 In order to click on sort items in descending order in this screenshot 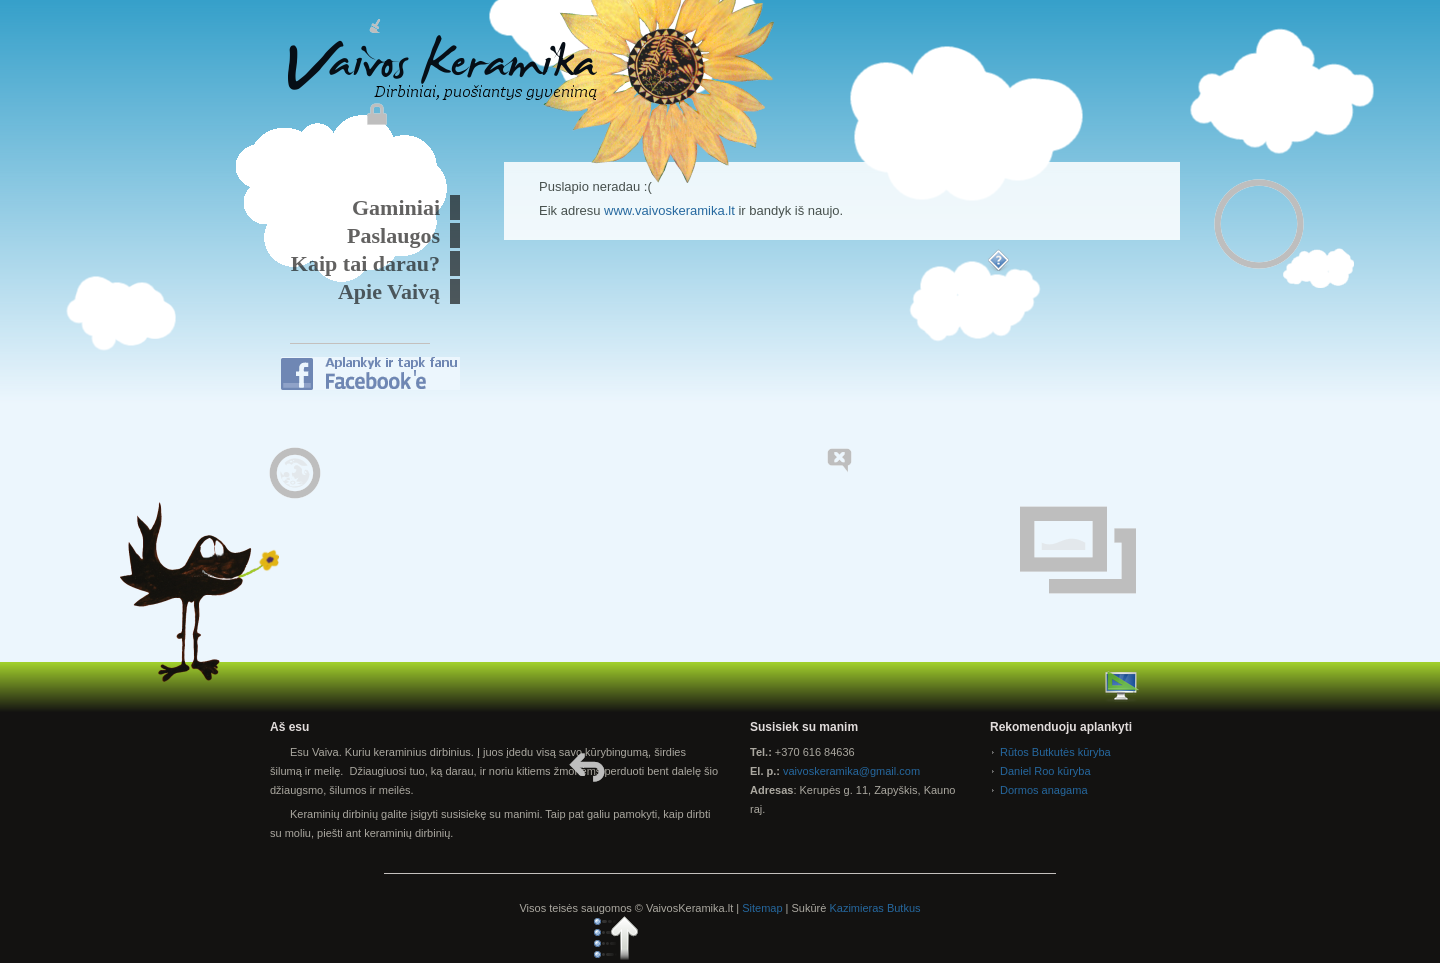, I will do `click(618, 939)`.